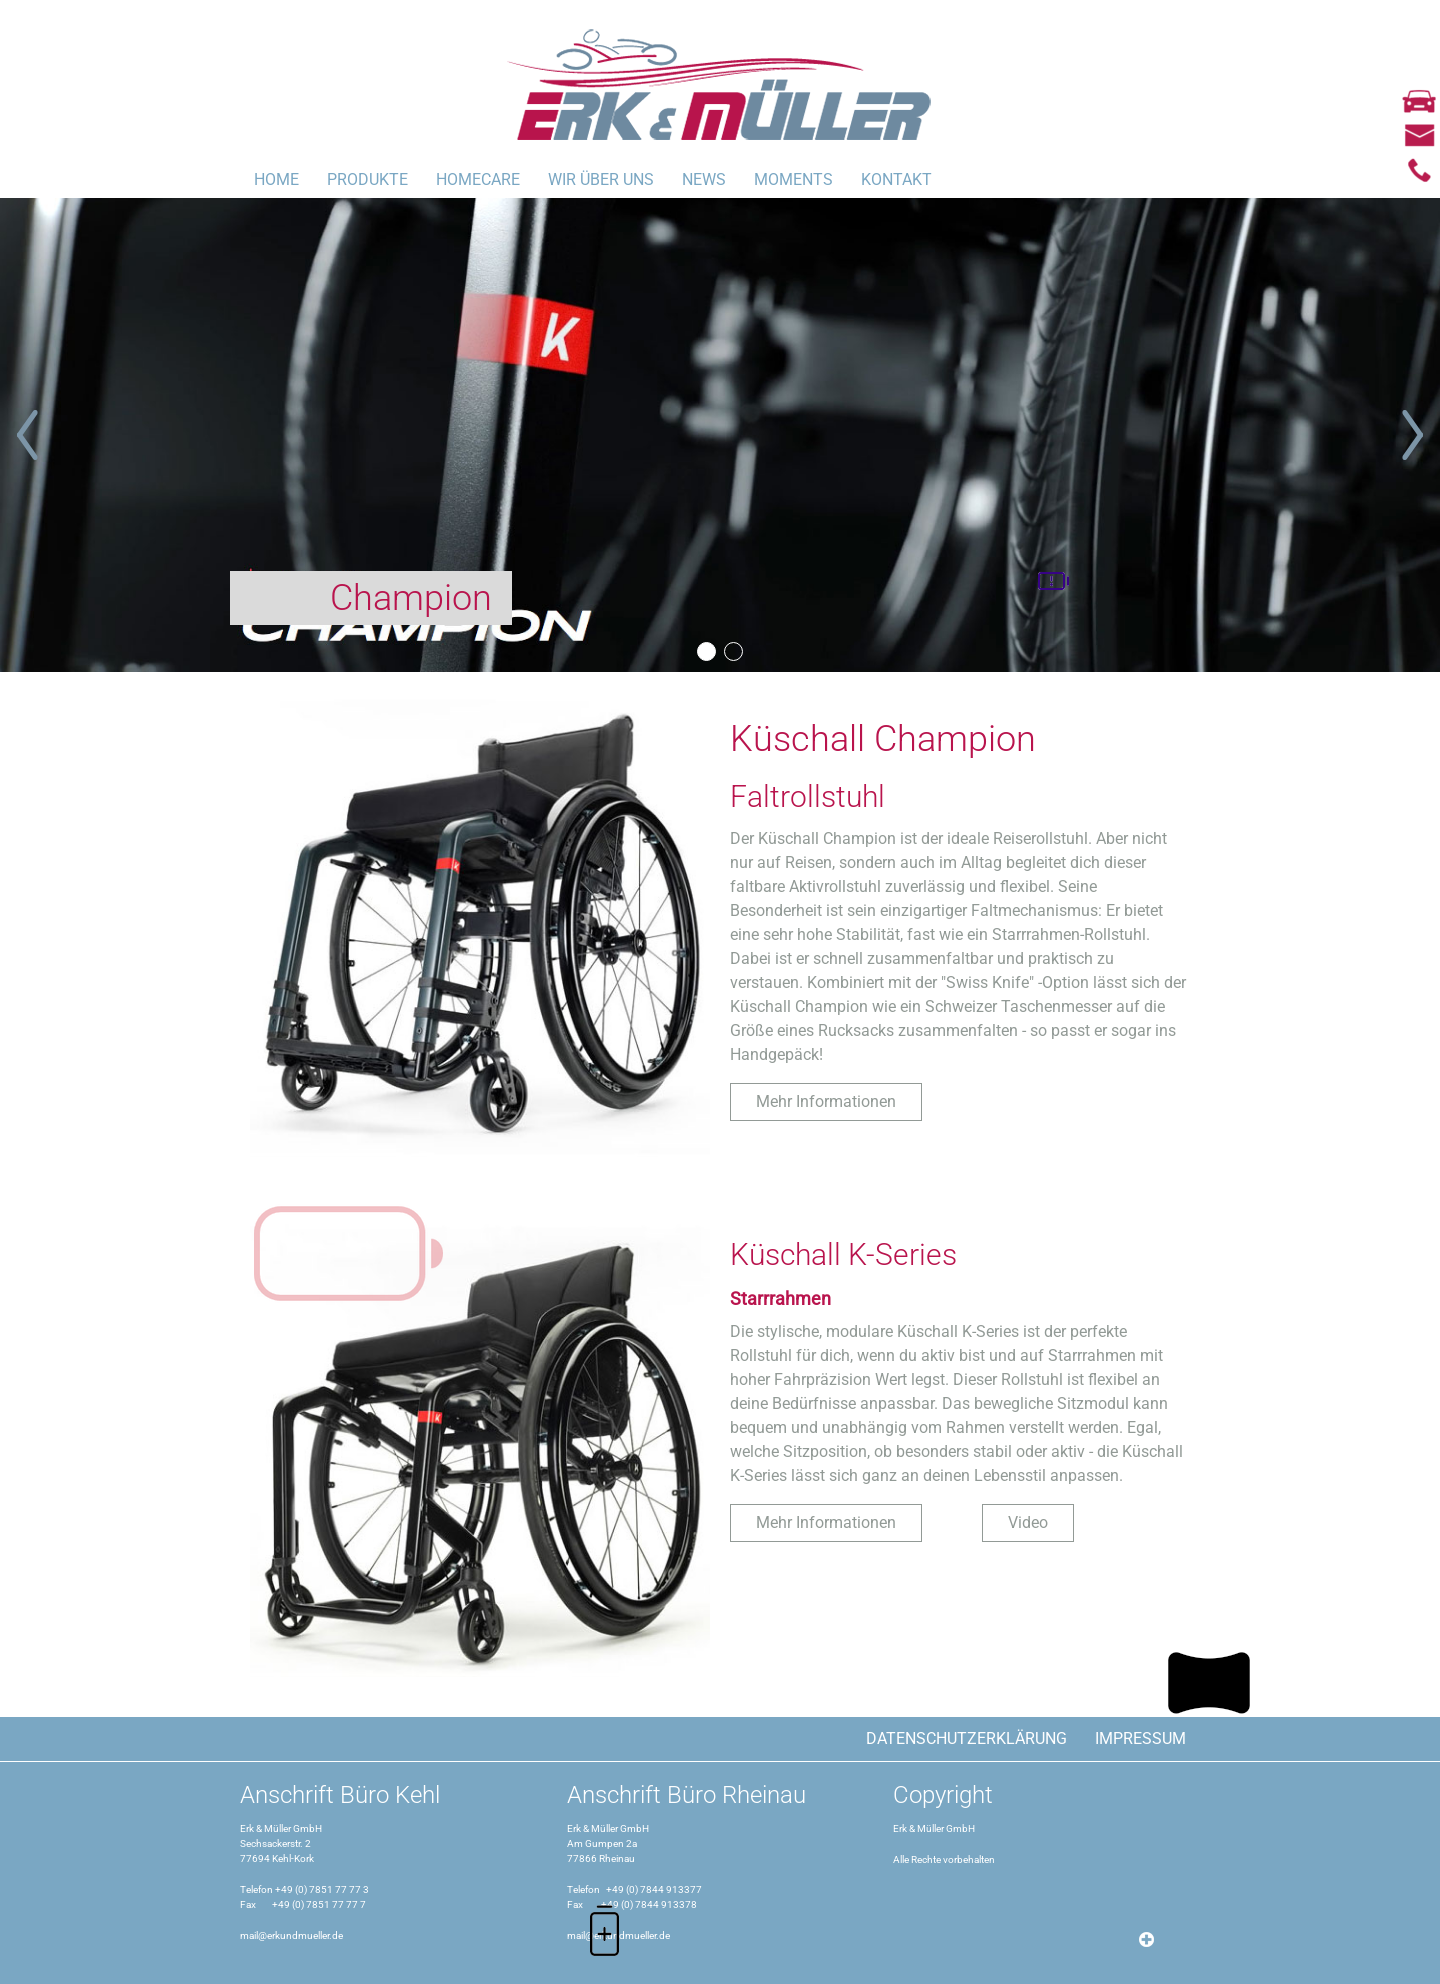 The image size is (1440, 1984). I want to click on indicates battery is completely empty, so click(348, 1253).